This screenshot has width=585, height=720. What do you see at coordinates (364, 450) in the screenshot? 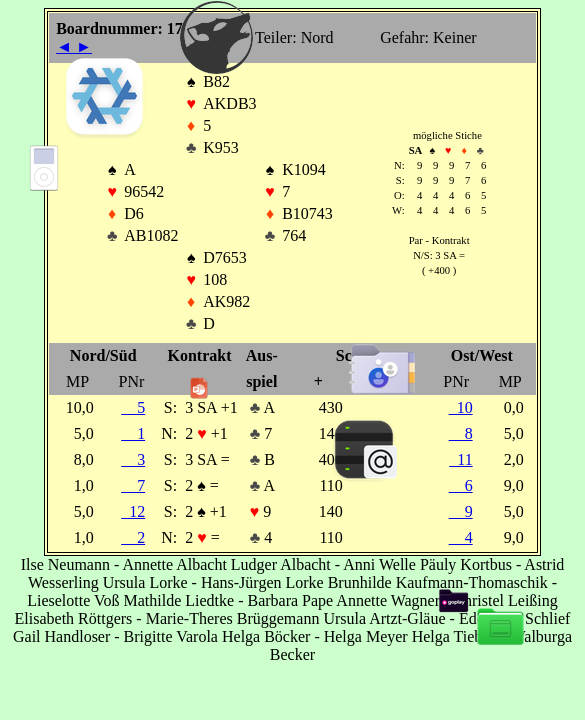
I see `configure DNS server settings` at bounding box center [364, 450].